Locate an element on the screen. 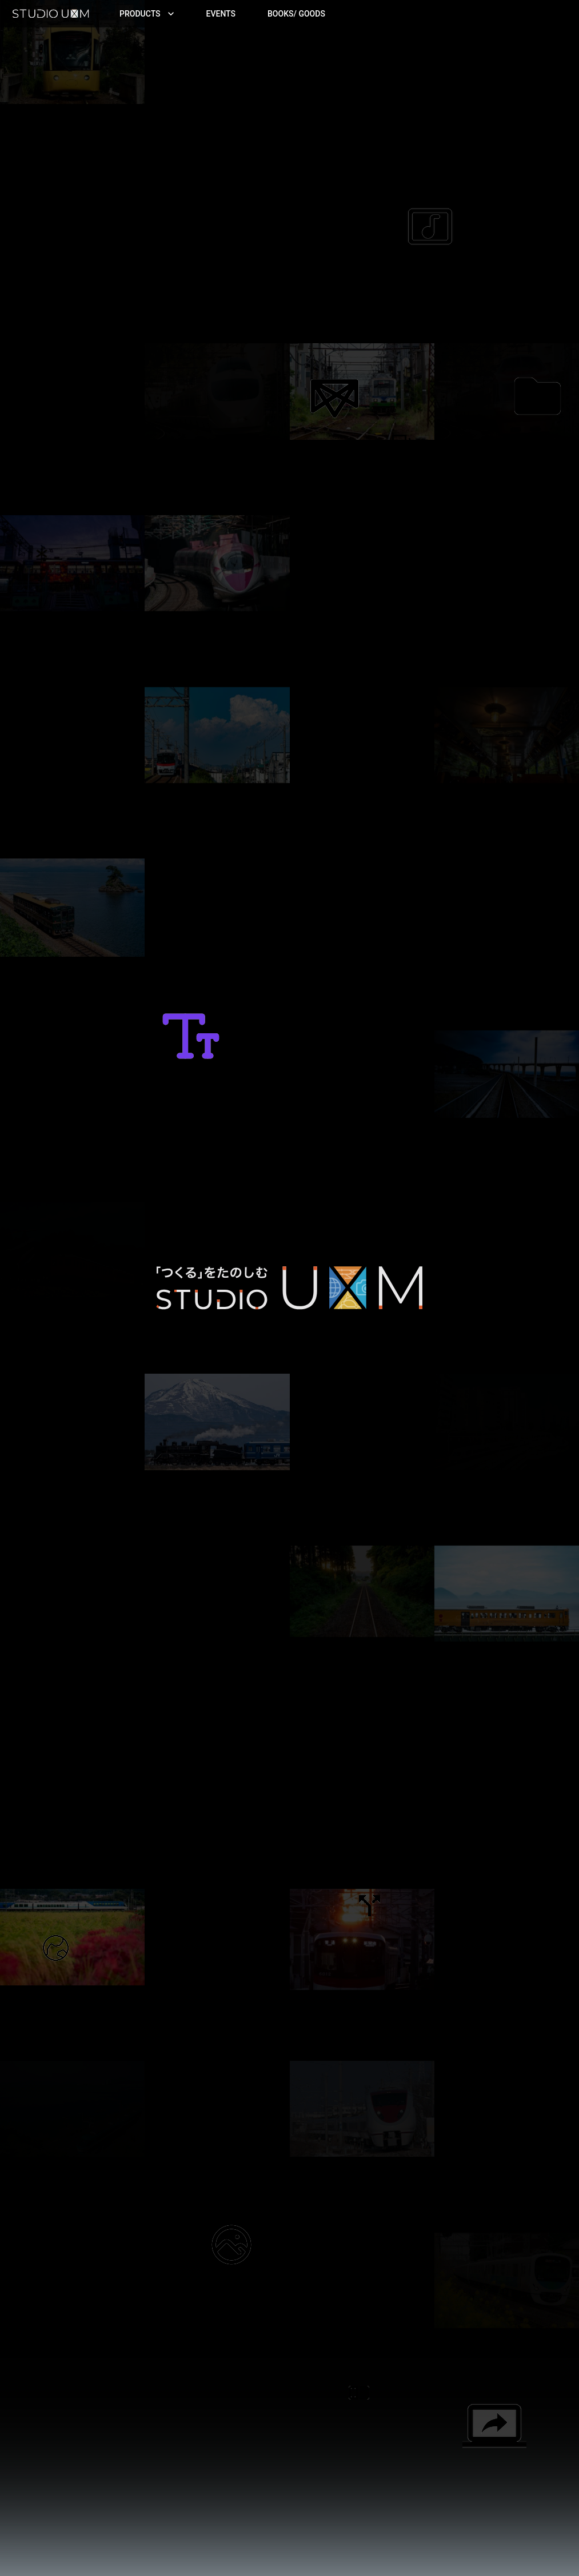 The width and height of the screenshot is (579, 2576). switch to international or global settings is located at coordinates (55, 1948).